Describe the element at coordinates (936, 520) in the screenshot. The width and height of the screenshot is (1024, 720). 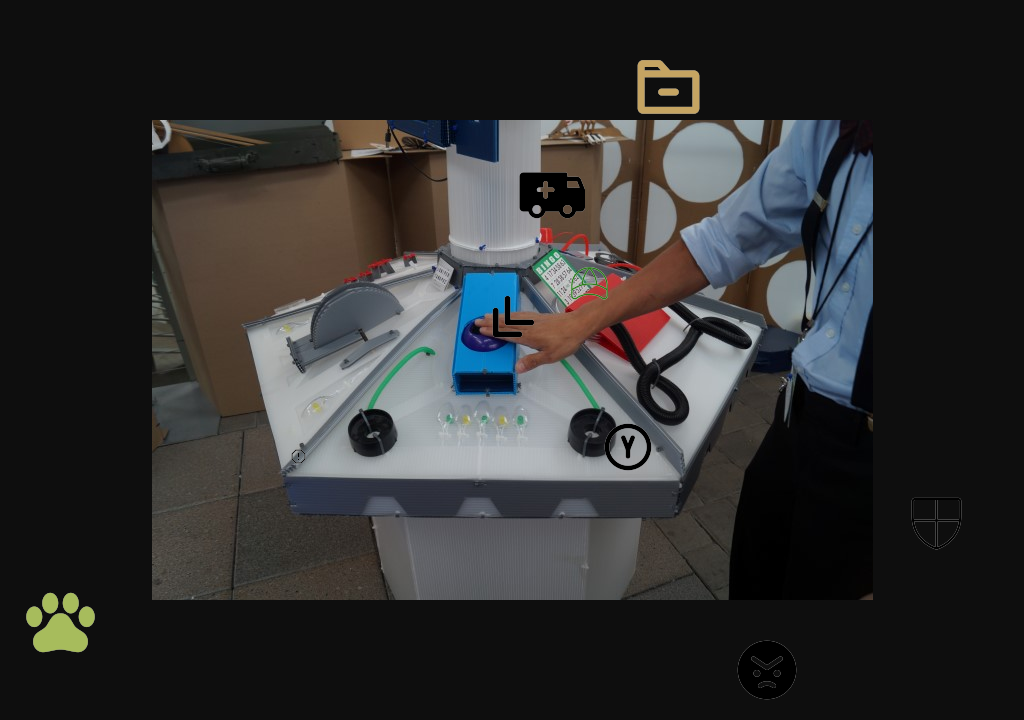
I see `view security or protection settings` at that location.